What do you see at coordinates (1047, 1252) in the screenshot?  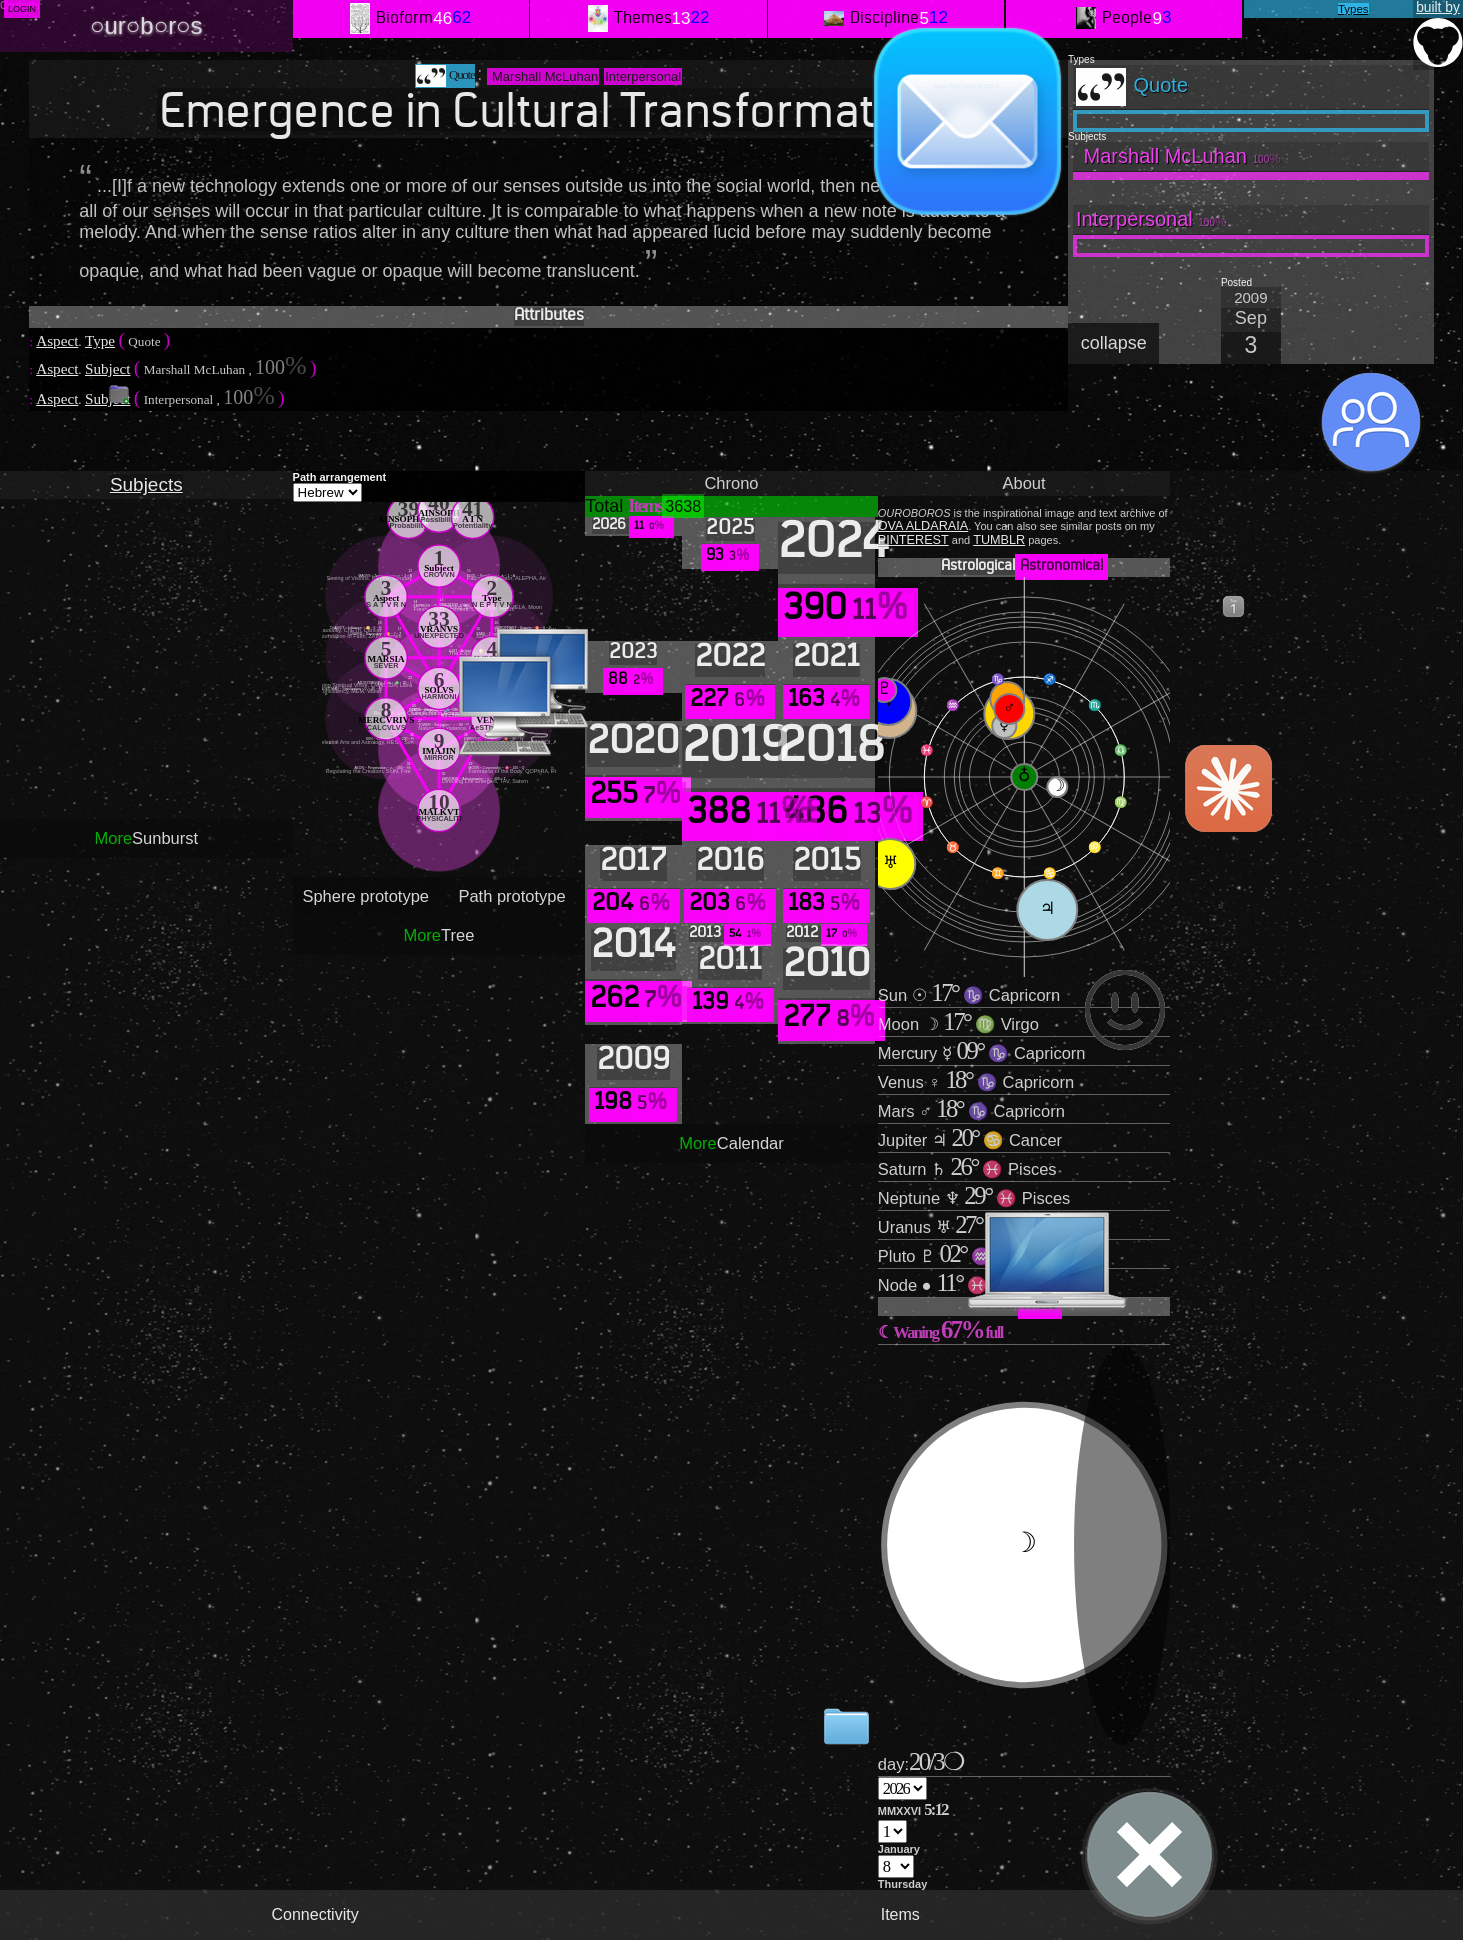 I see `represents a powerbook g4 12-inch laptop device` at bounding box center [1047, 1252].